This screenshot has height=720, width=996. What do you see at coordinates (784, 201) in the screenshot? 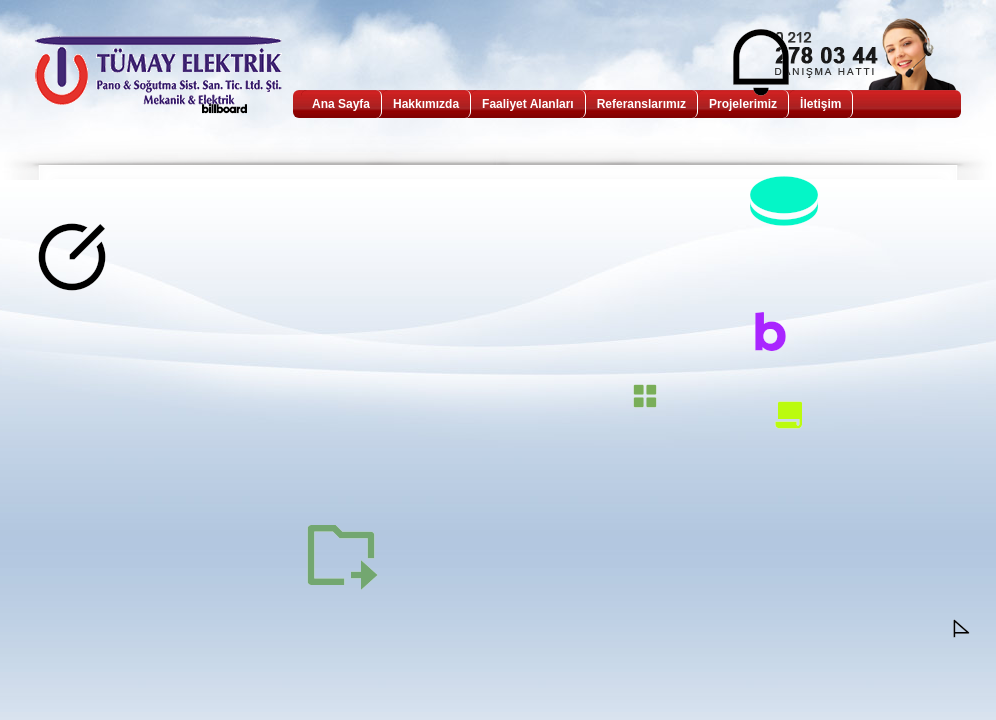
I see `view your coin balance or currency` at bounding box center [784, 201].